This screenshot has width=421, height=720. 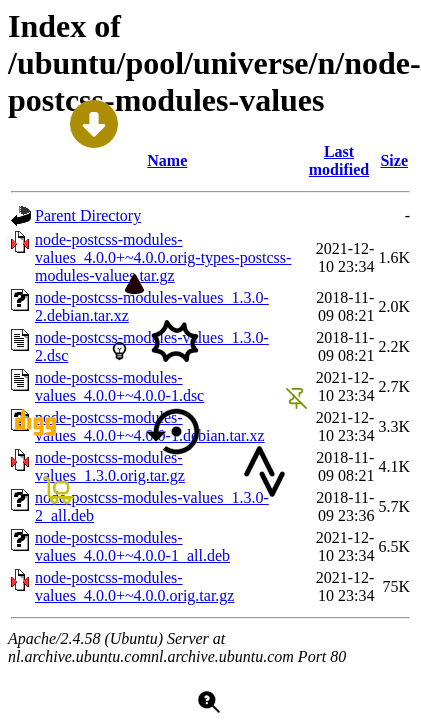 What do you see at coordinates (209, 702) in the screenshot?
I see `search for help or support topics` at bounding box center [209, 702].